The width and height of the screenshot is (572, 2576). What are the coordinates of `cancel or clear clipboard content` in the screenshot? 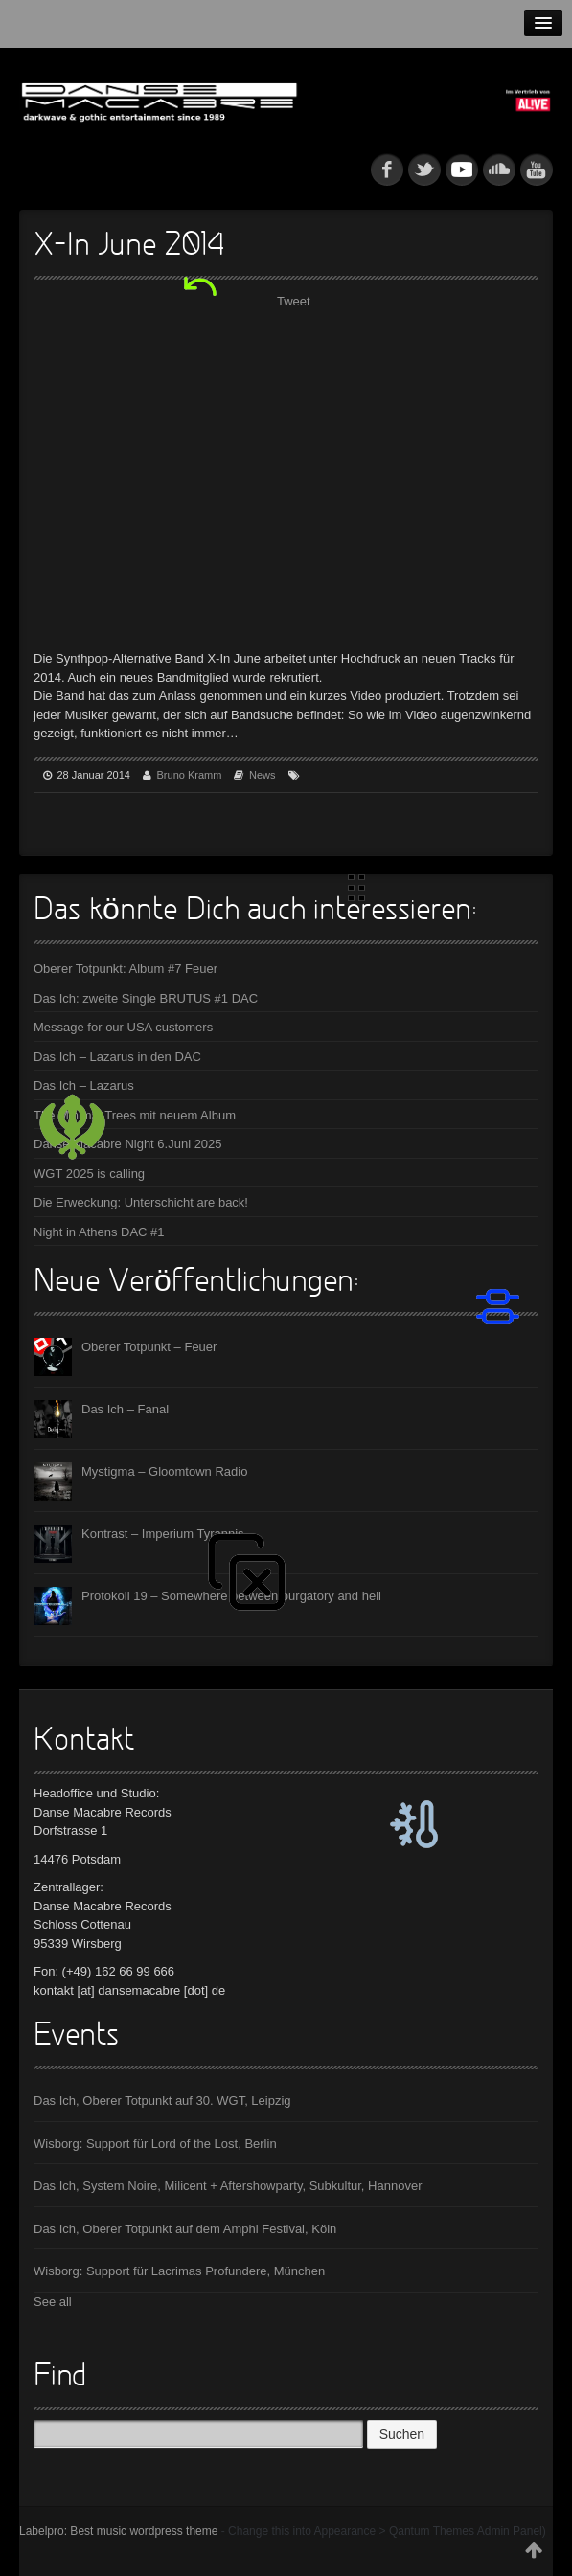 It's located at (246, 1571).